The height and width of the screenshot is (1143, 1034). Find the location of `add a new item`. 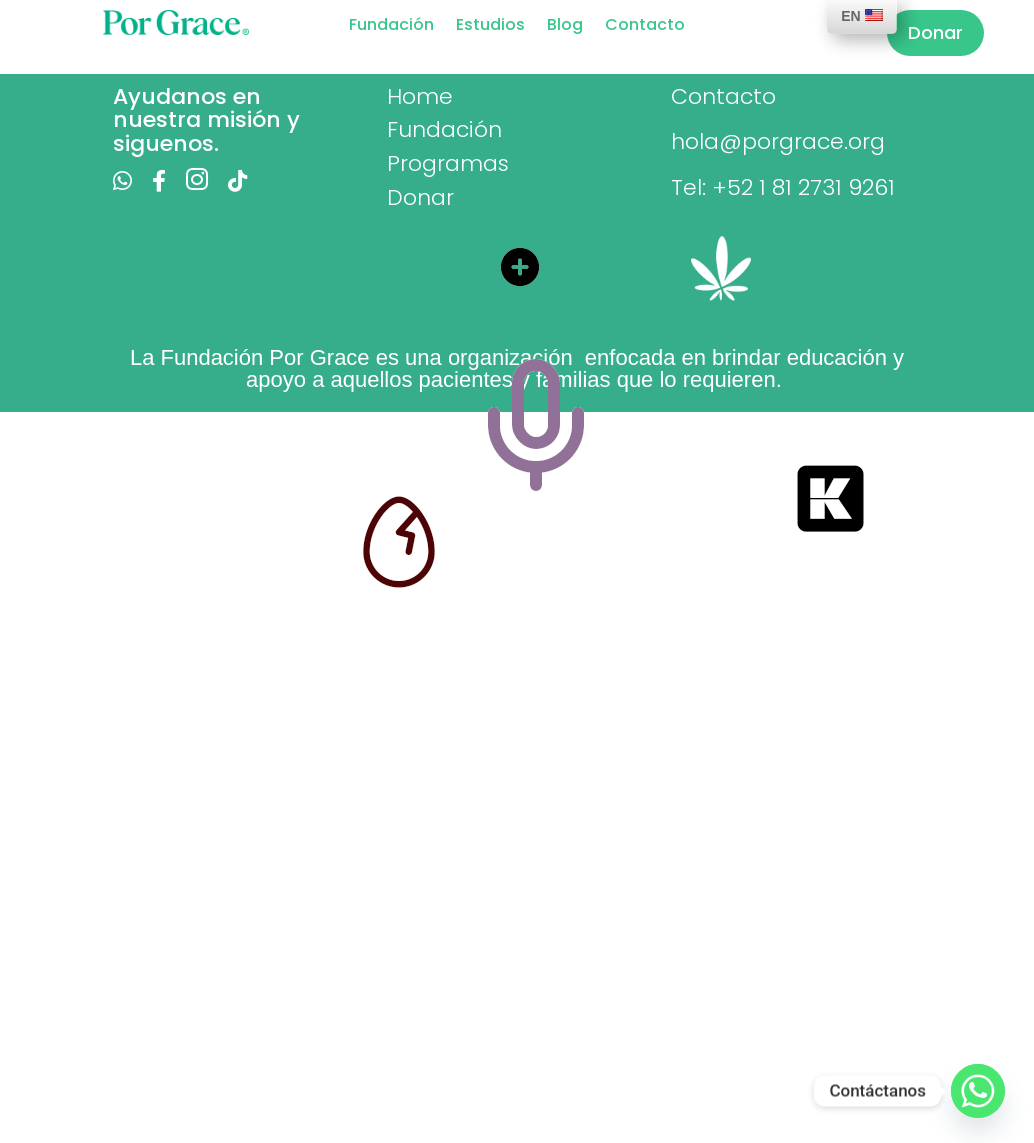

add a new item is located at coordinates (520, 267).